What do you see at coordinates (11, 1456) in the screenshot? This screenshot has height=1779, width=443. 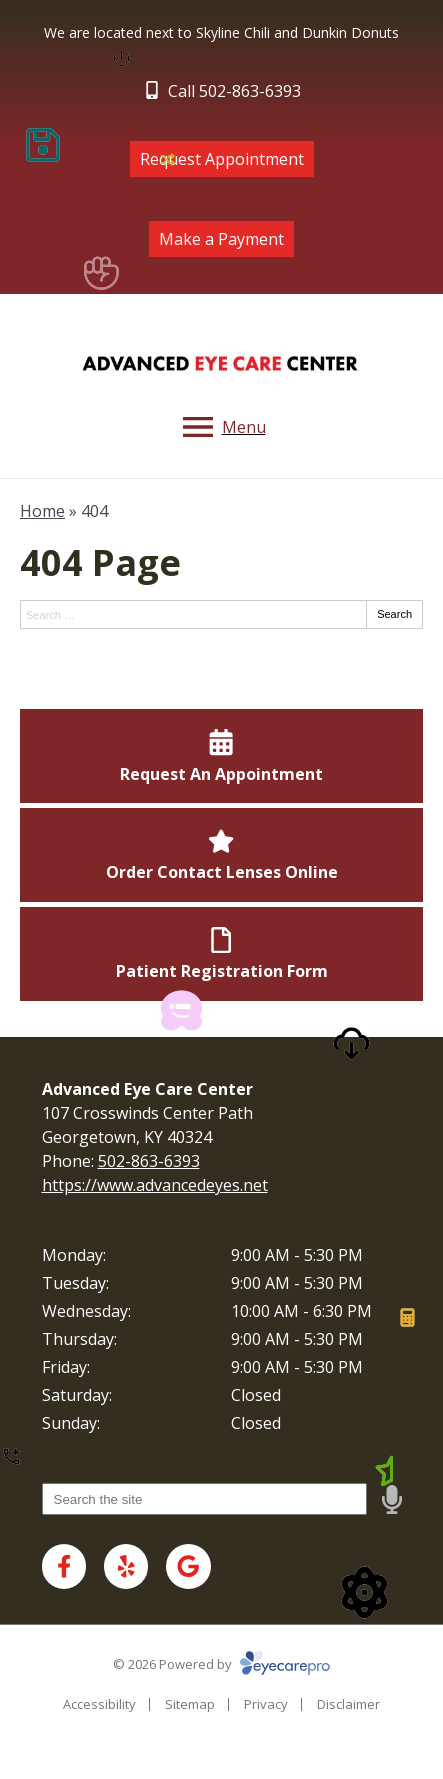 I see `add a new contact to your phone` at bounding box center [11, 1456].